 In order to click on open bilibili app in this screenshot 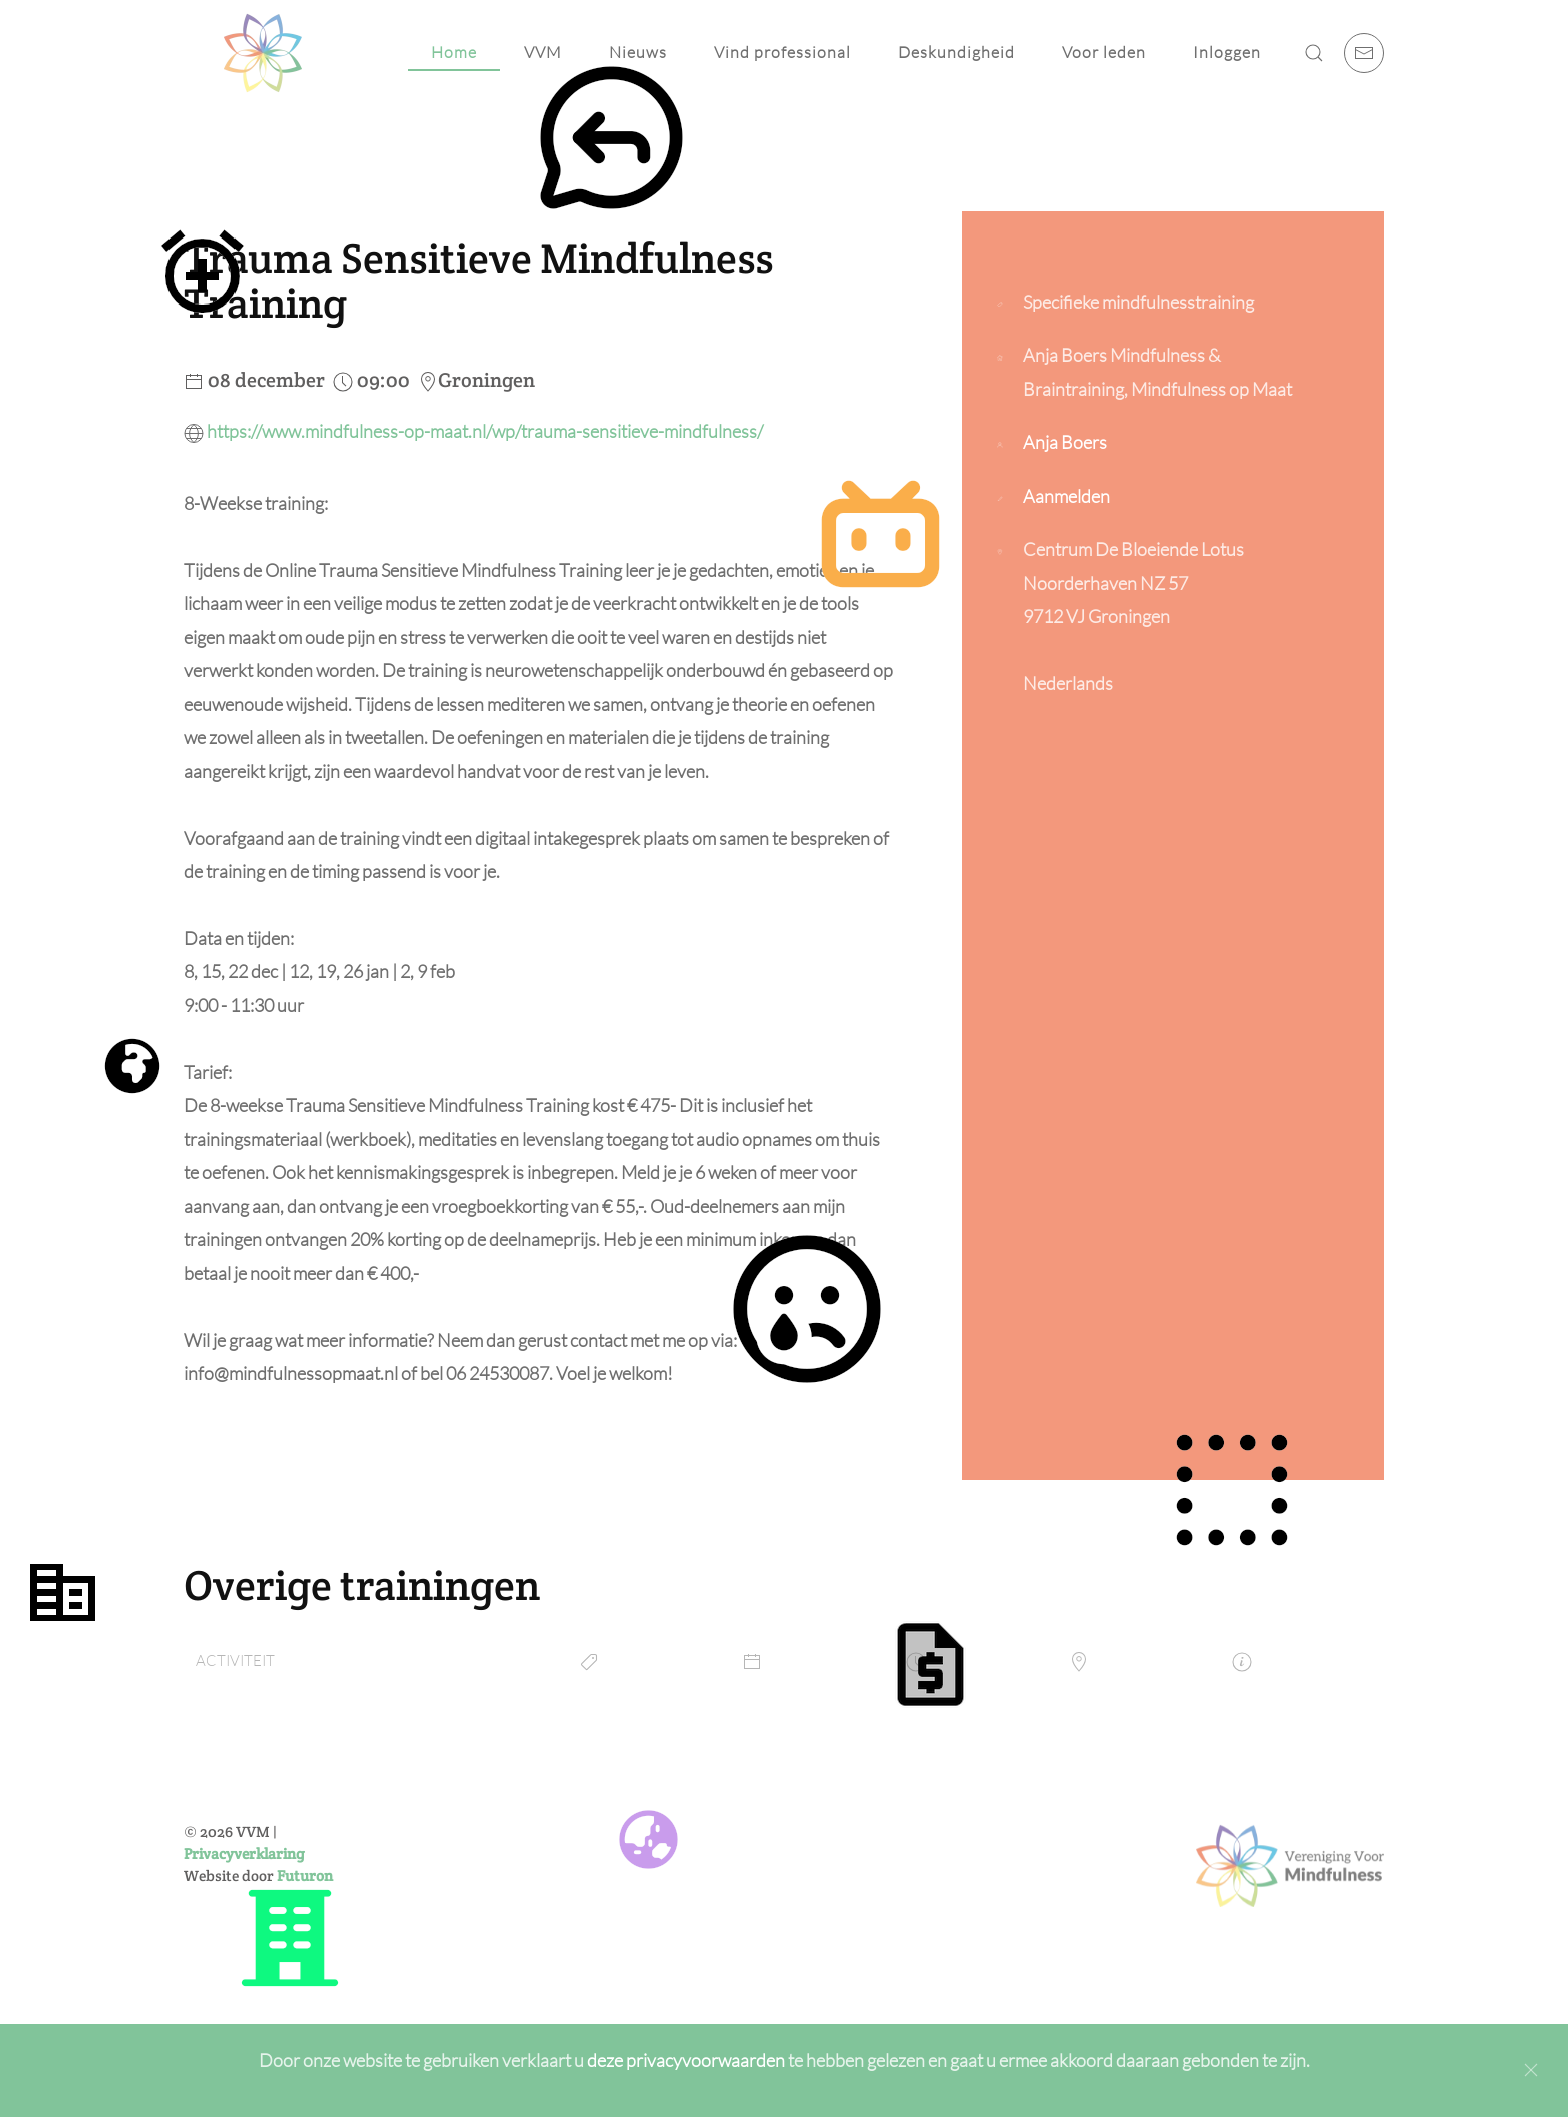, I will do `click(880, 539)`.